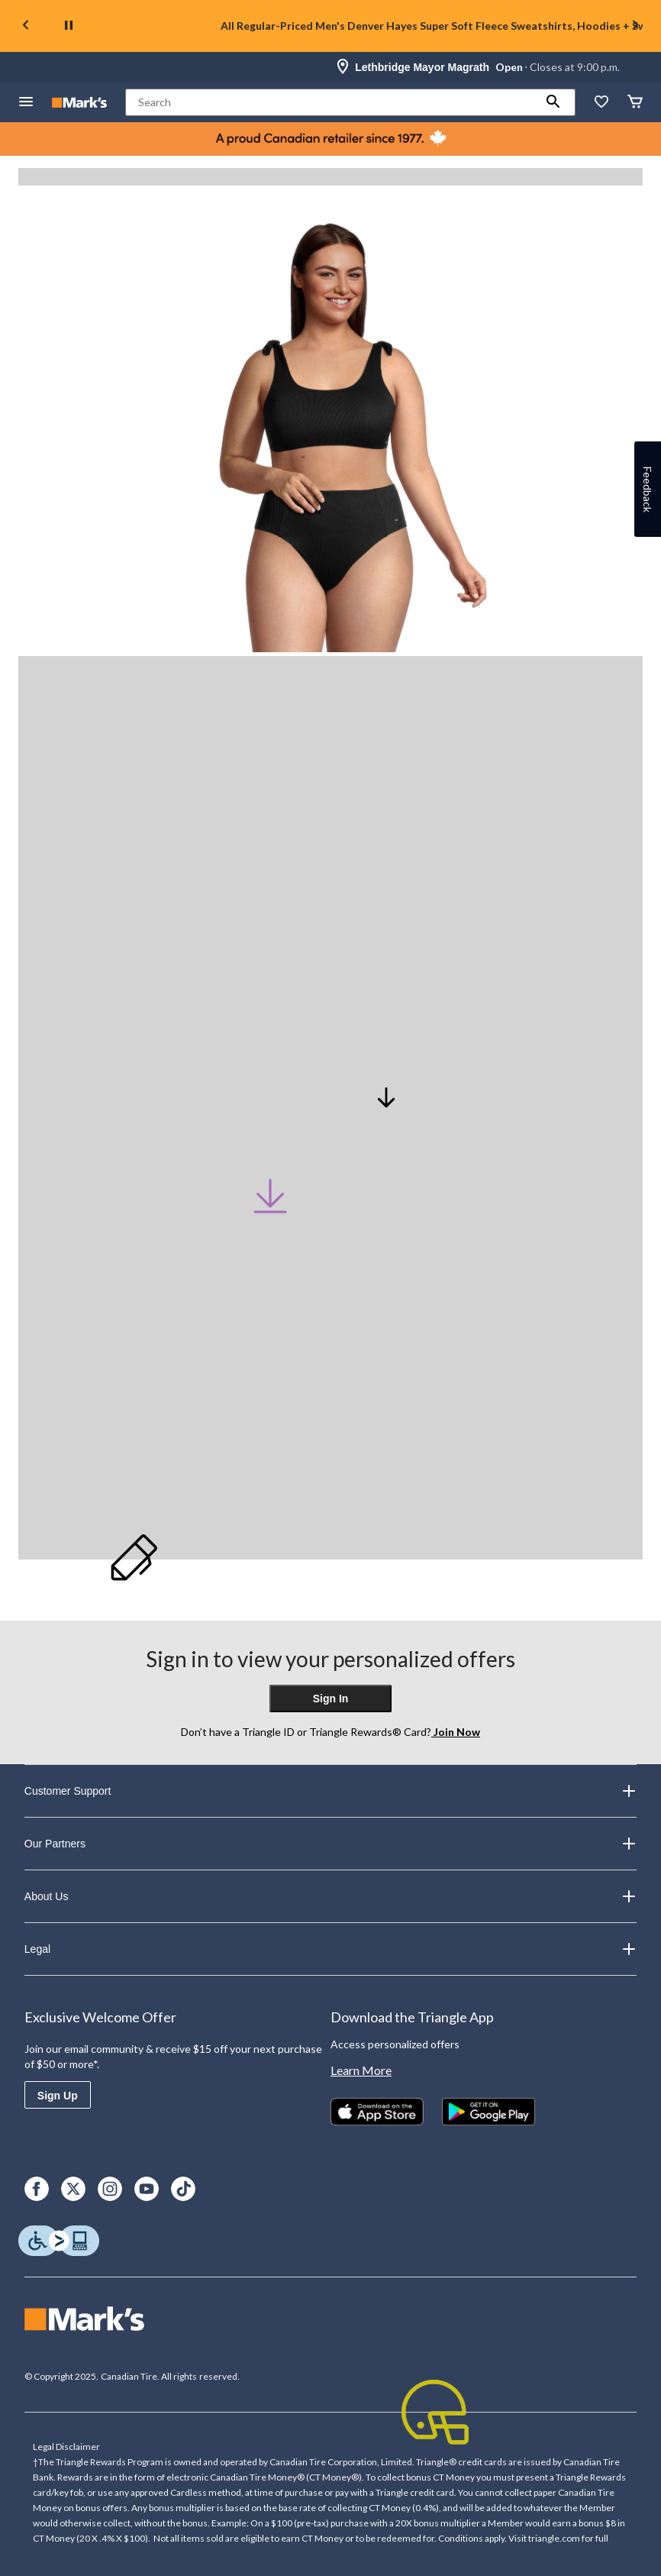 The width and height of the screenshot is (661, 2576). I want to click on scroll down or view more content, so click(386, 1097).